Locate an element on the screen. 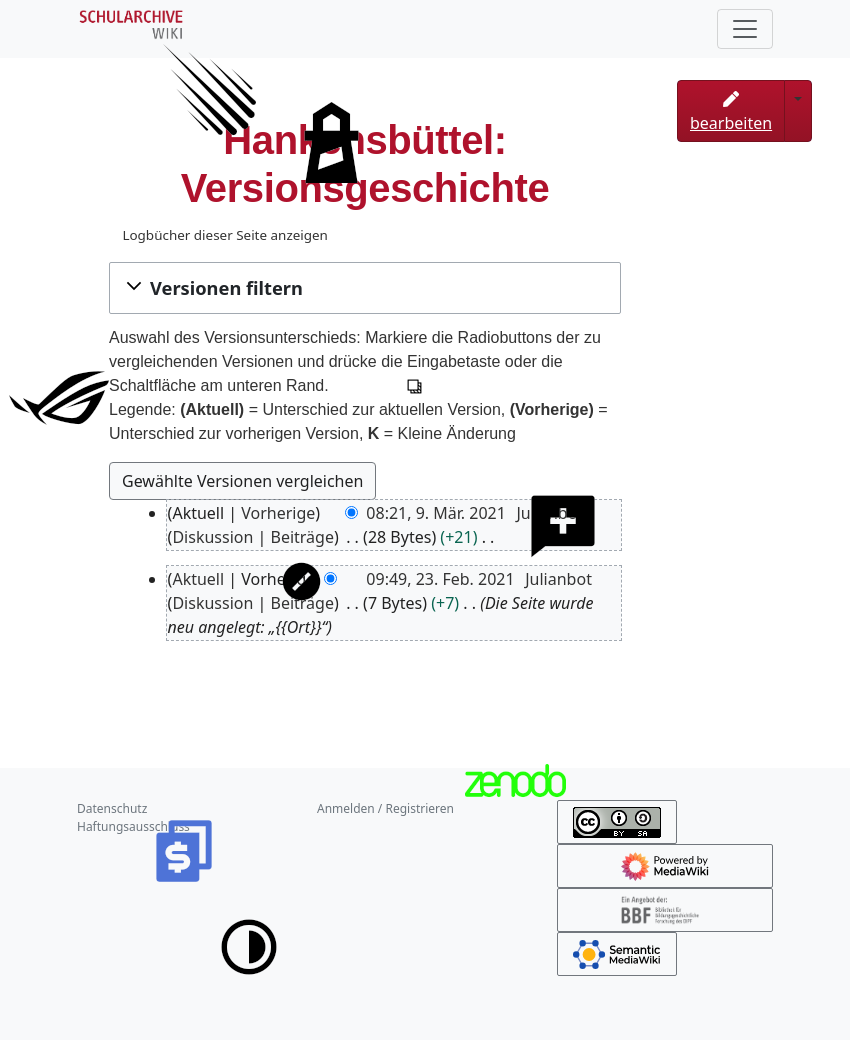  adjust display contrast settings is located at coordinates (249, 947).